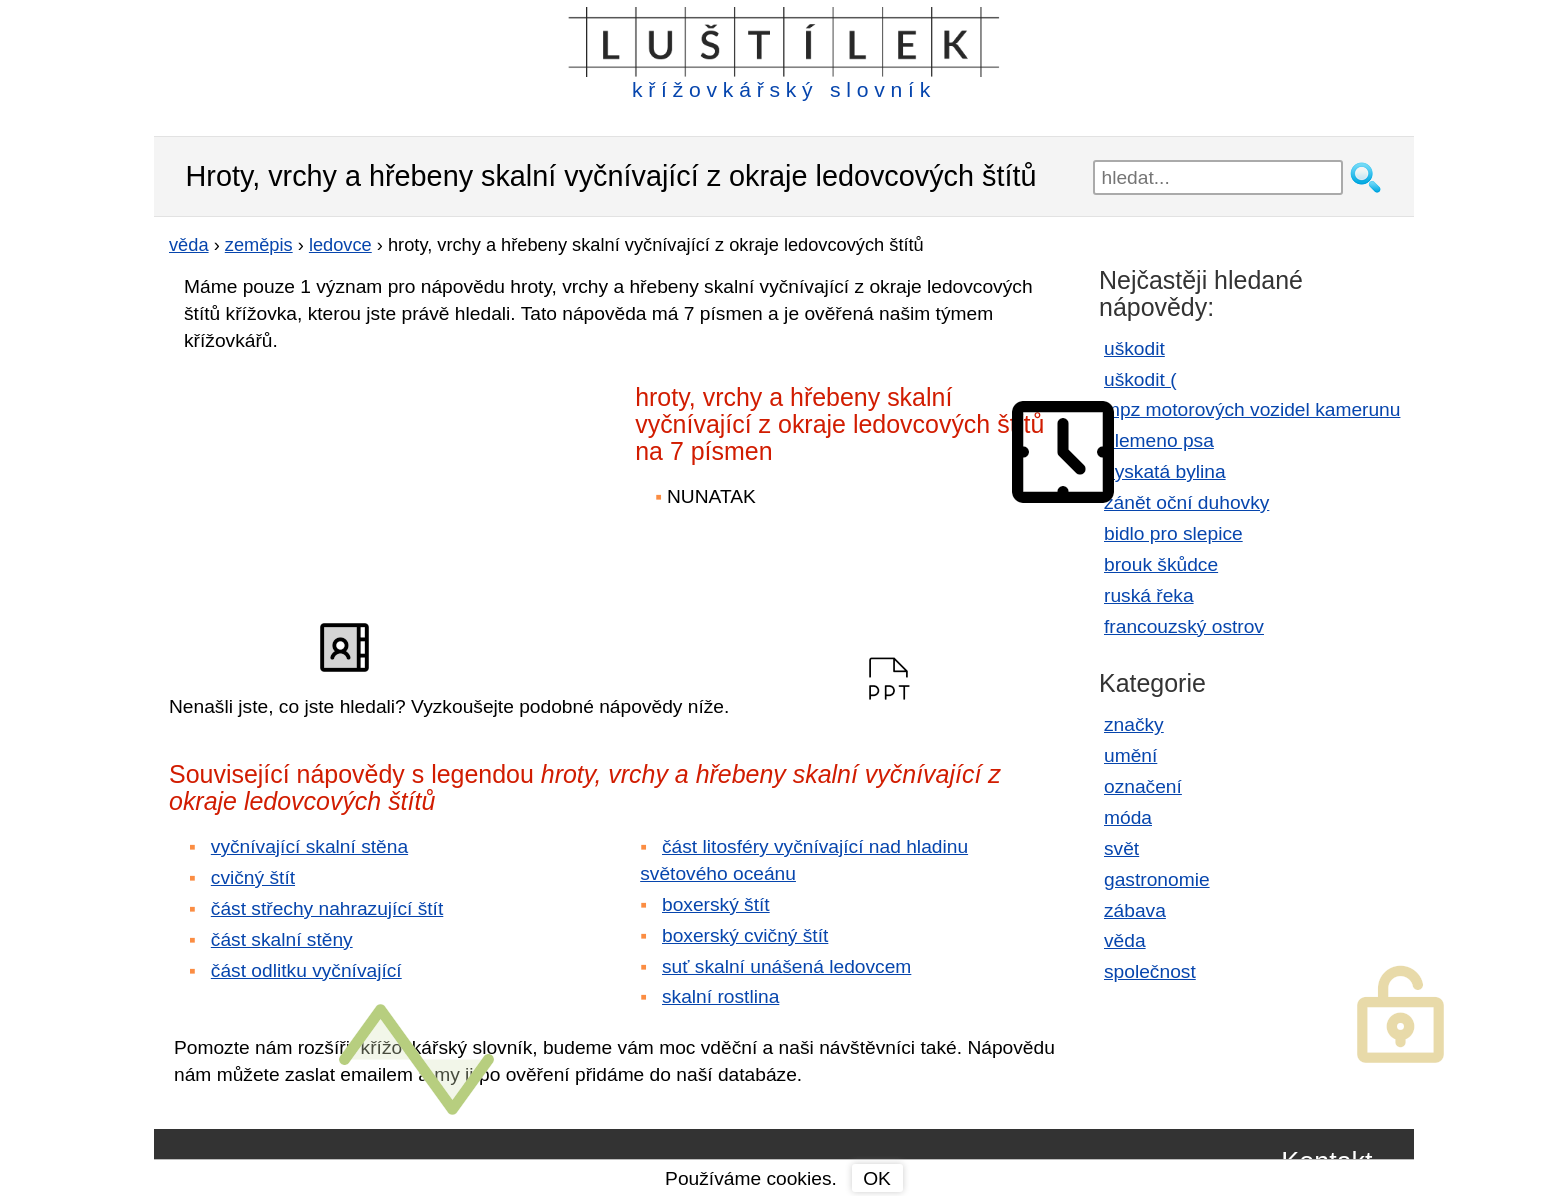 This screenshot has width=1568, height=1196. What do you see at coordinates (1400, 1019) in the screenshot?
I see `unlock with key authentication` at bounding box center [1400, 1019].